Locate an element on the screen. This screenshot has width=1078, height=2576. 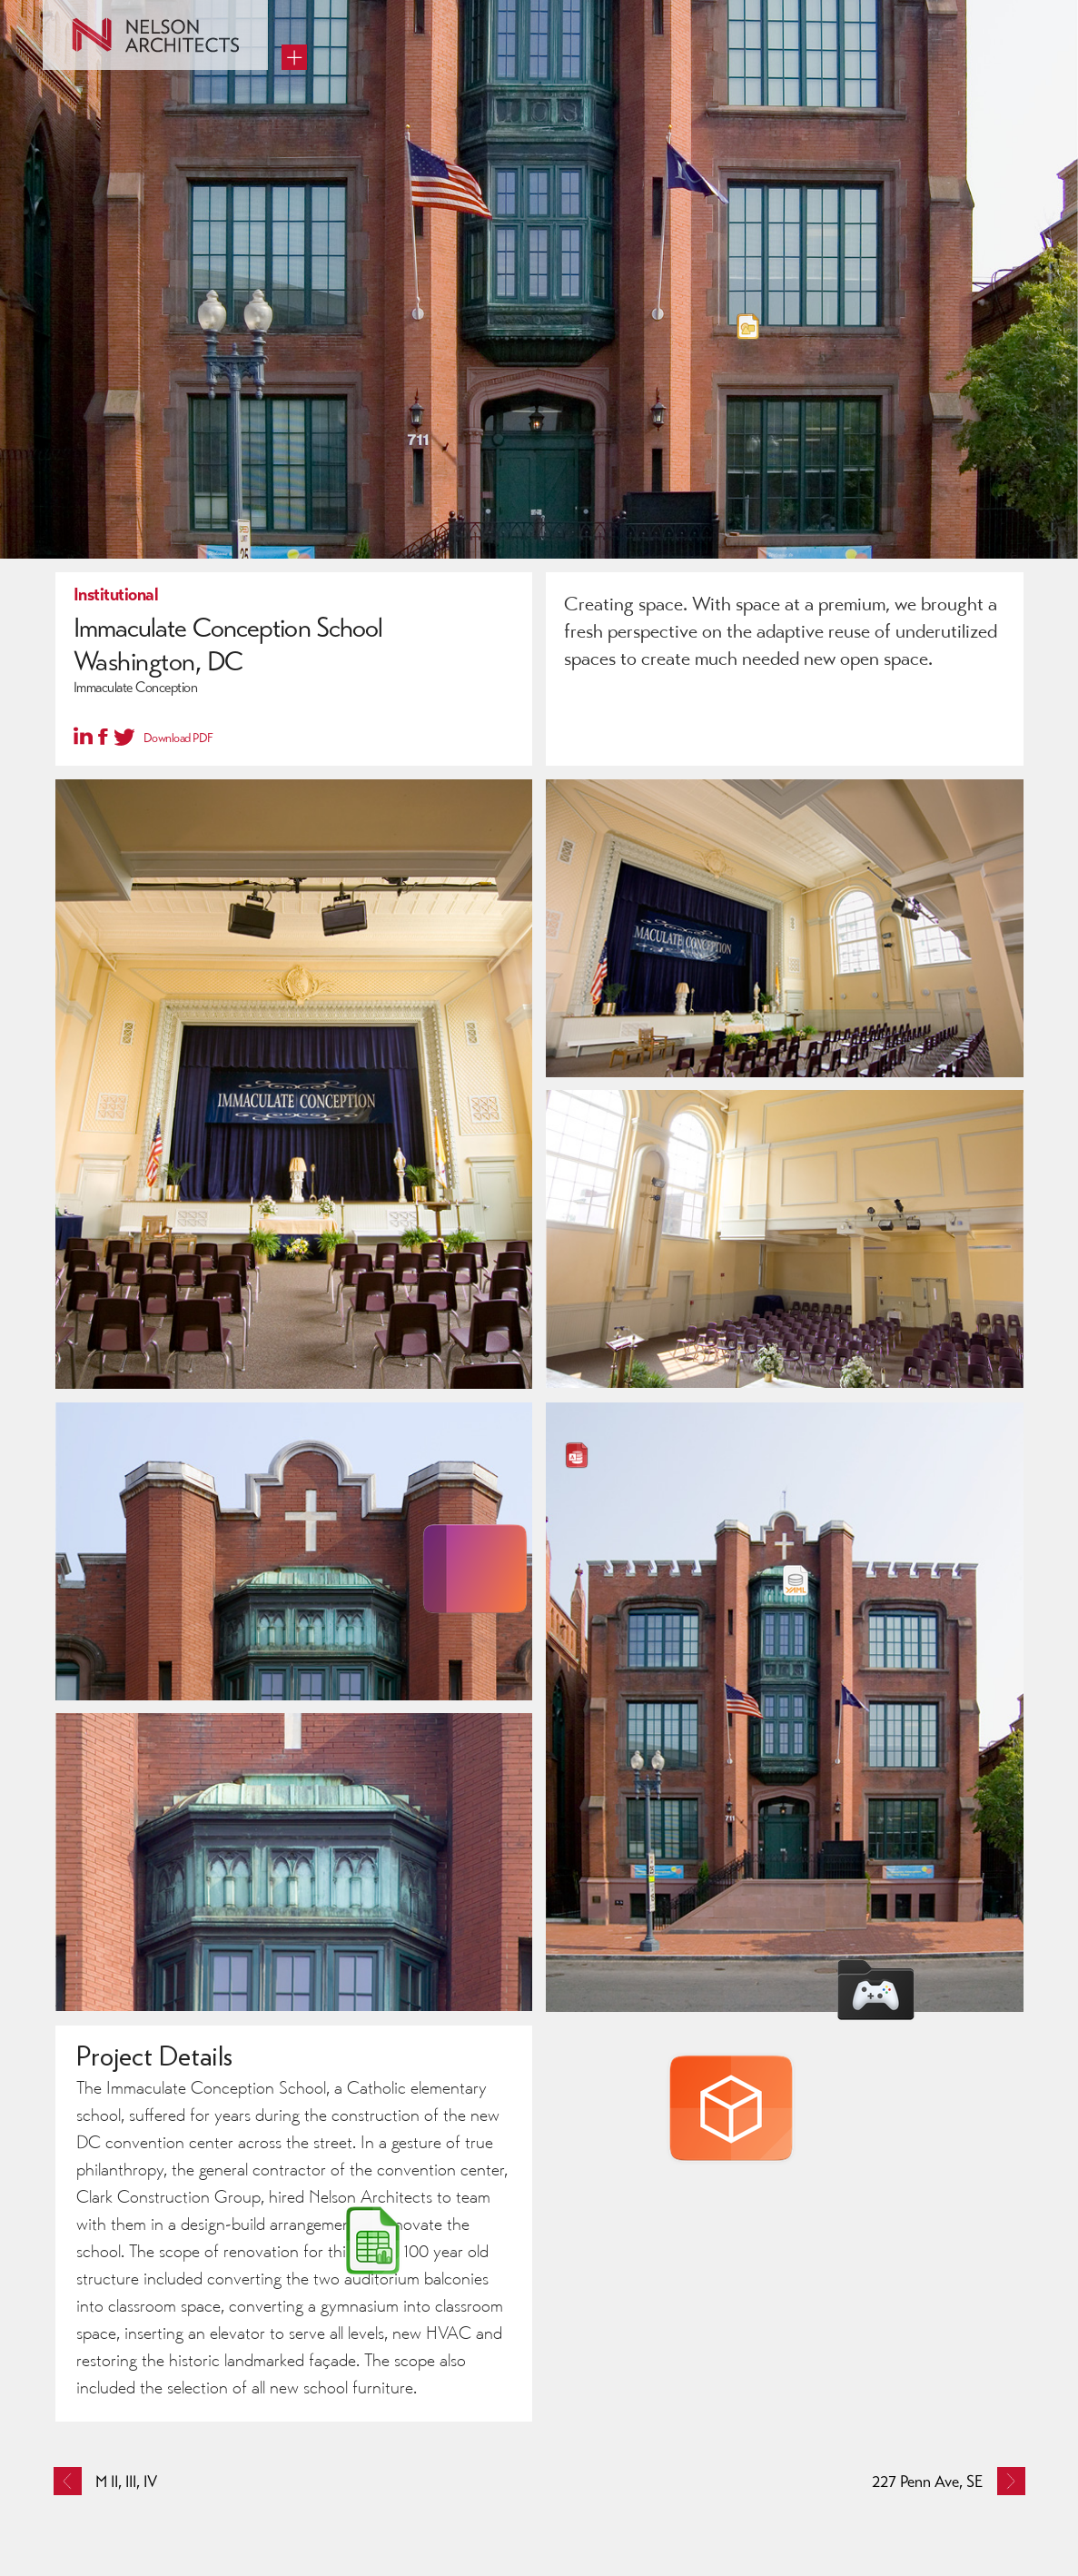
a yaml configuration file is located at coordinates (796, 1580).